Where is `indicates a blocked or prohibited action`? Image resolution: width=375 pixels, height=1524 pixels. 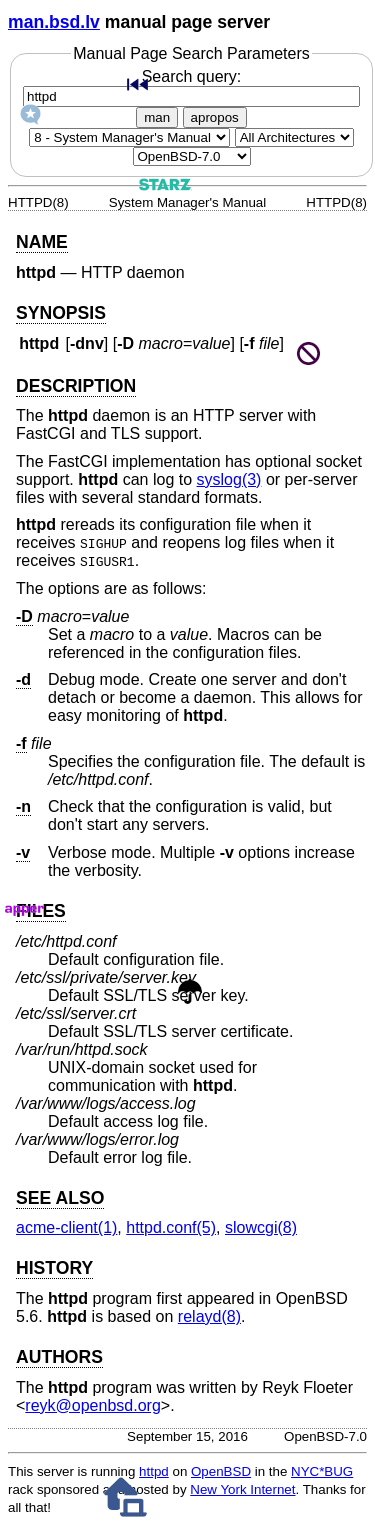
indicates a blocked or prohibited action is located at coordinates (308, 353).